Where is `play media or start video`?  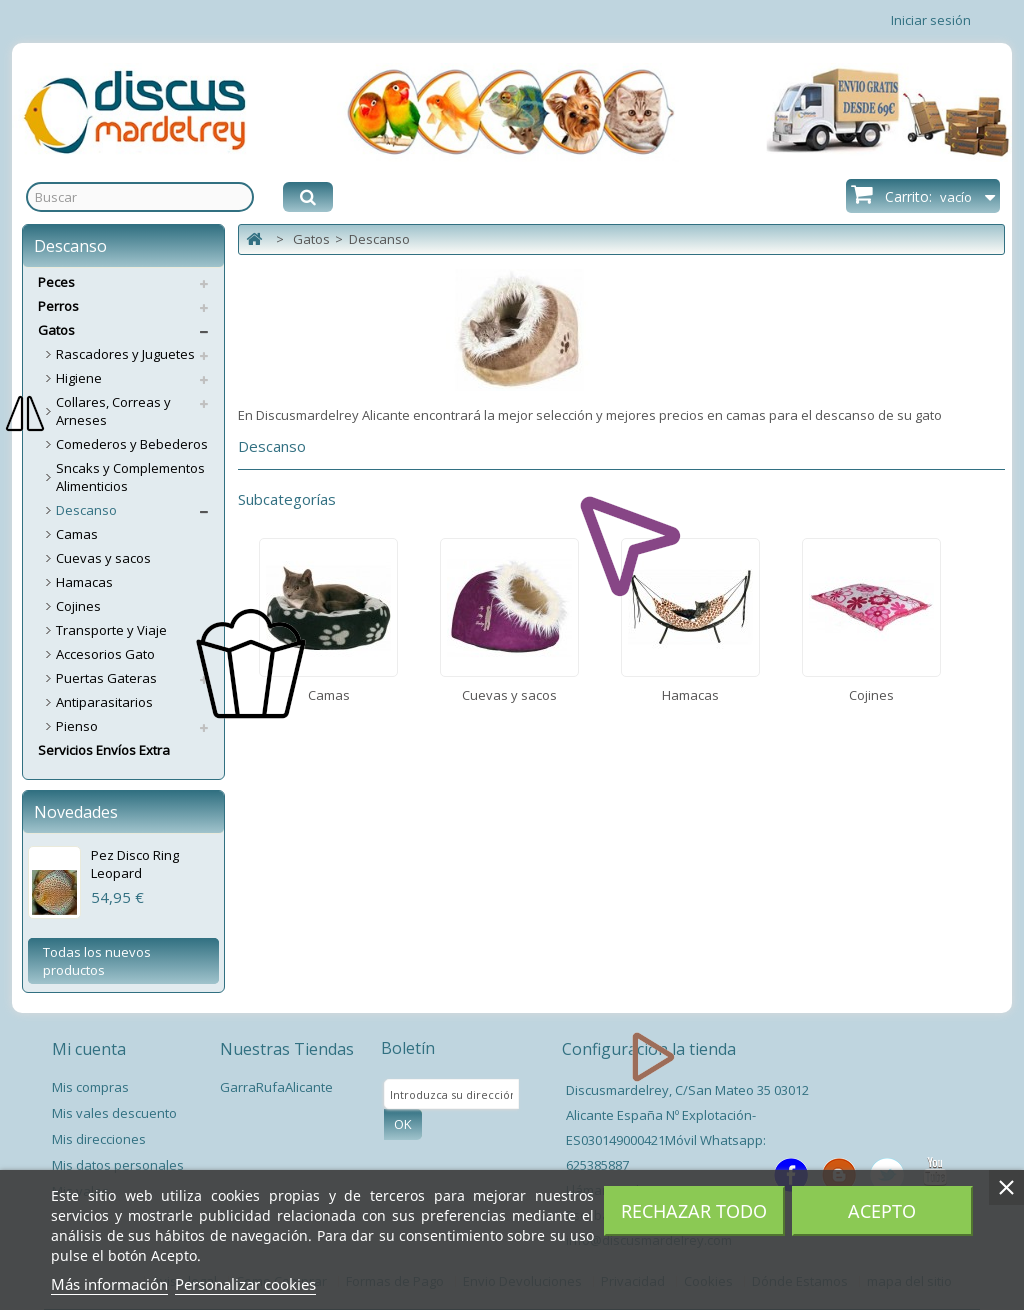
play media or start video is located at coordinates (648, 1057).